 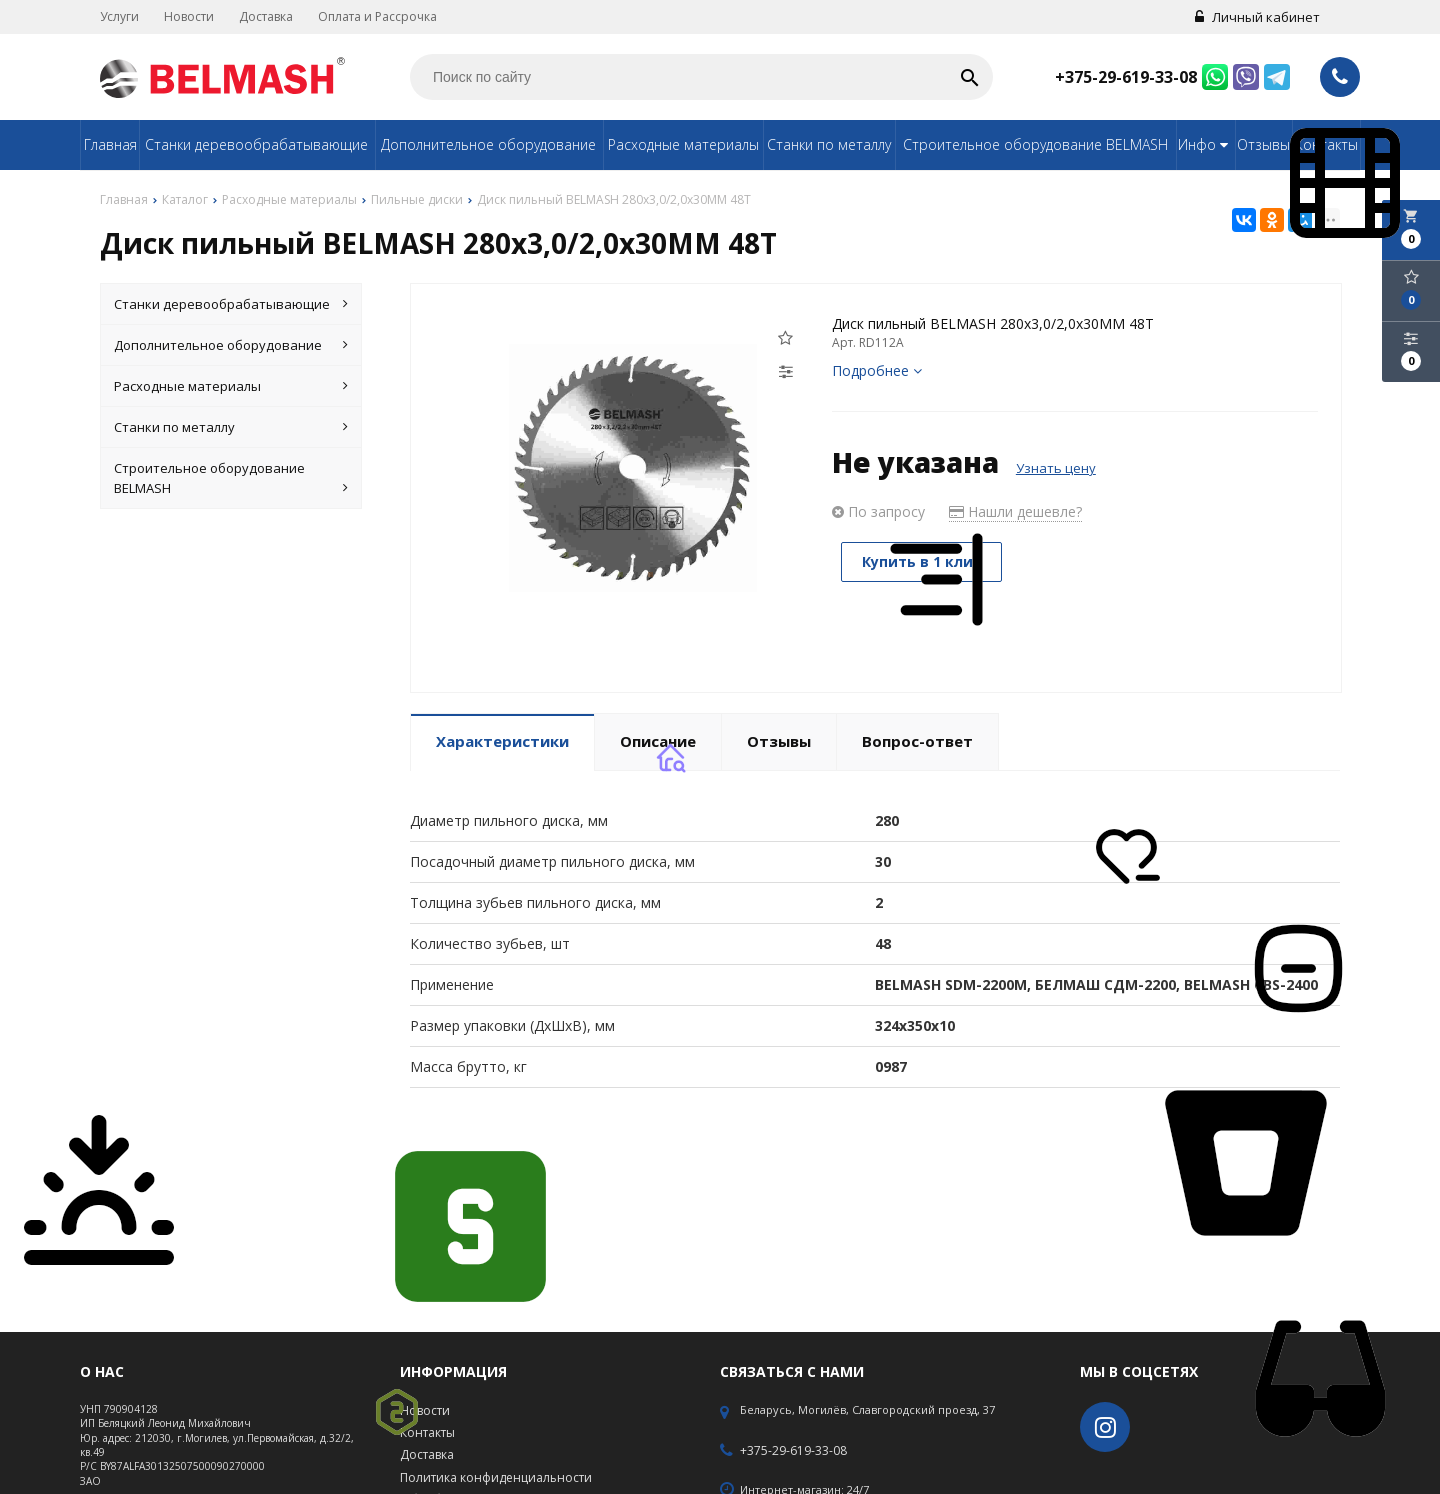 What do you see at coordinates (1345, 183) in the screenshot?
I see `access video or movie content` at bounding box center [1345, 183].